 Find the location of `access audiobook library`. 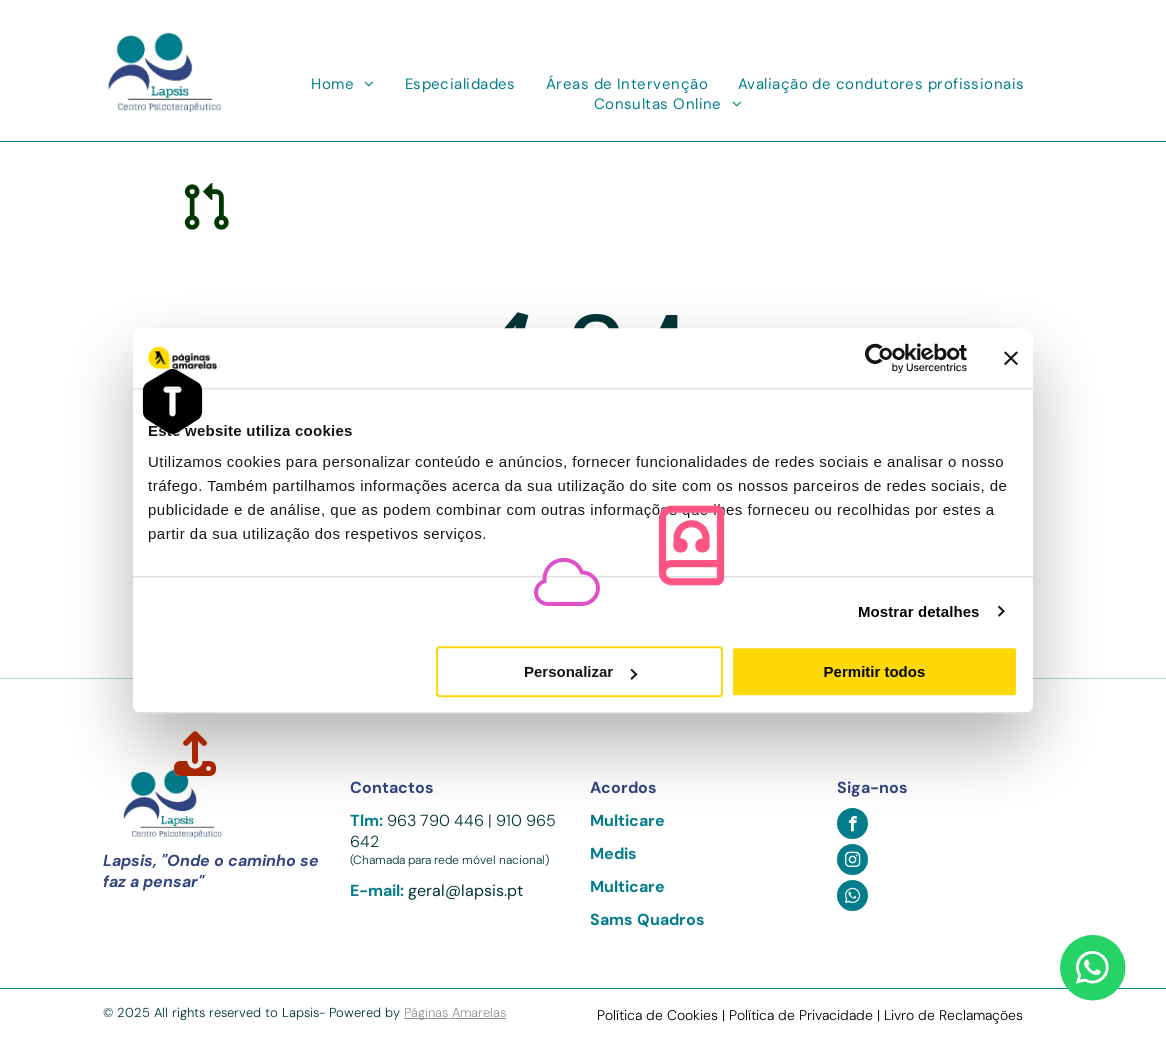

access audiobook library is located at coordinates (691, 545).